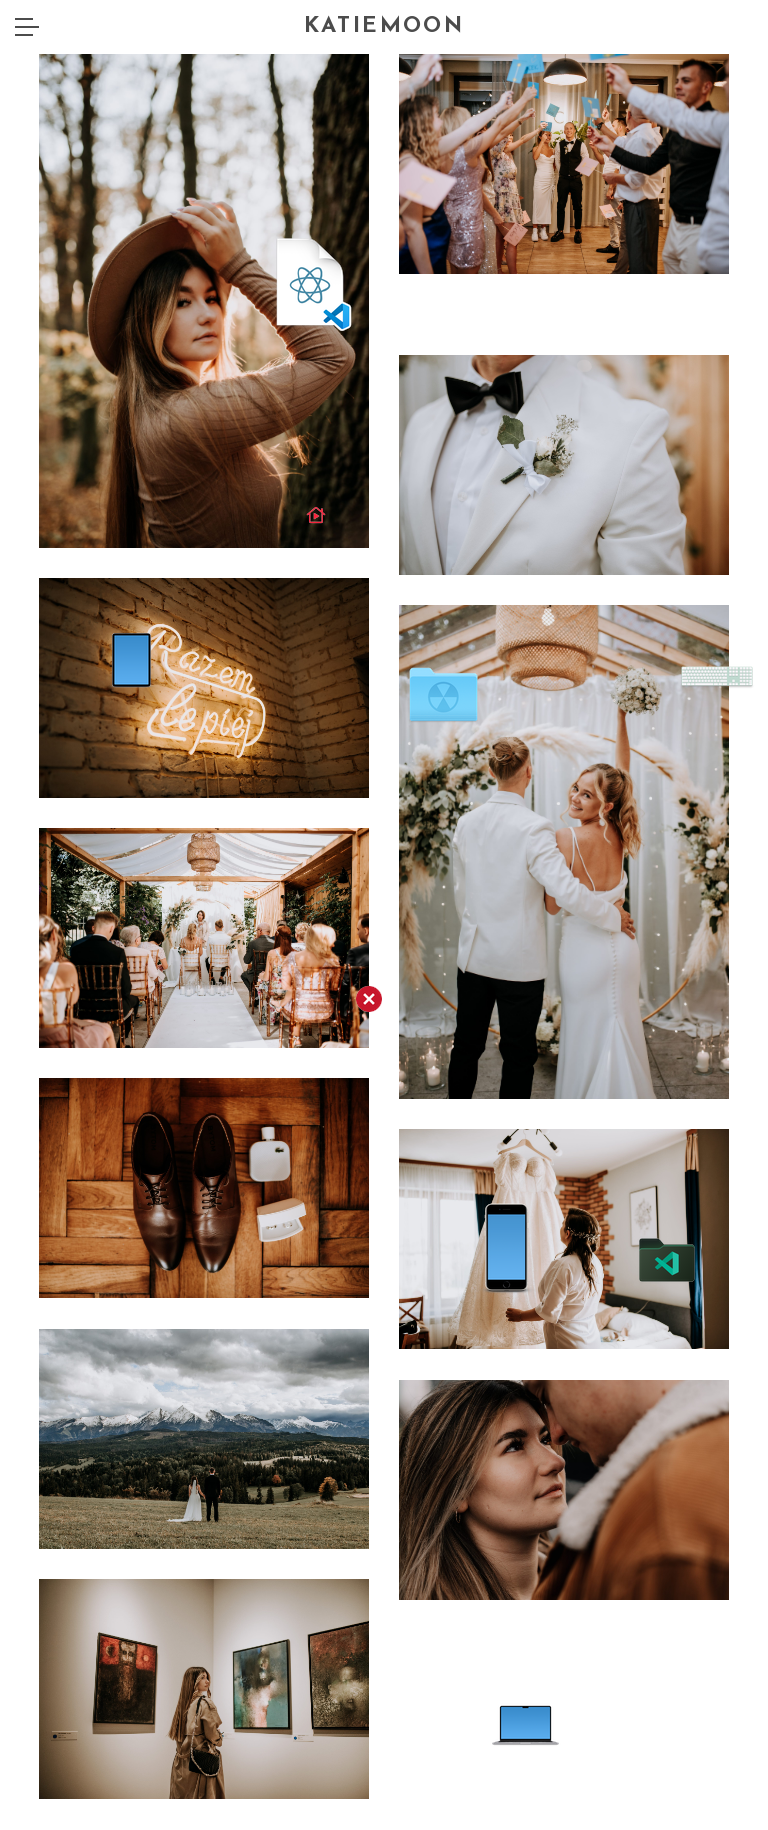 Image resolution: width=768 pixels, height=1830 pixels. I want to click on represents this macbook air device in system settings, so click(525, 1719).